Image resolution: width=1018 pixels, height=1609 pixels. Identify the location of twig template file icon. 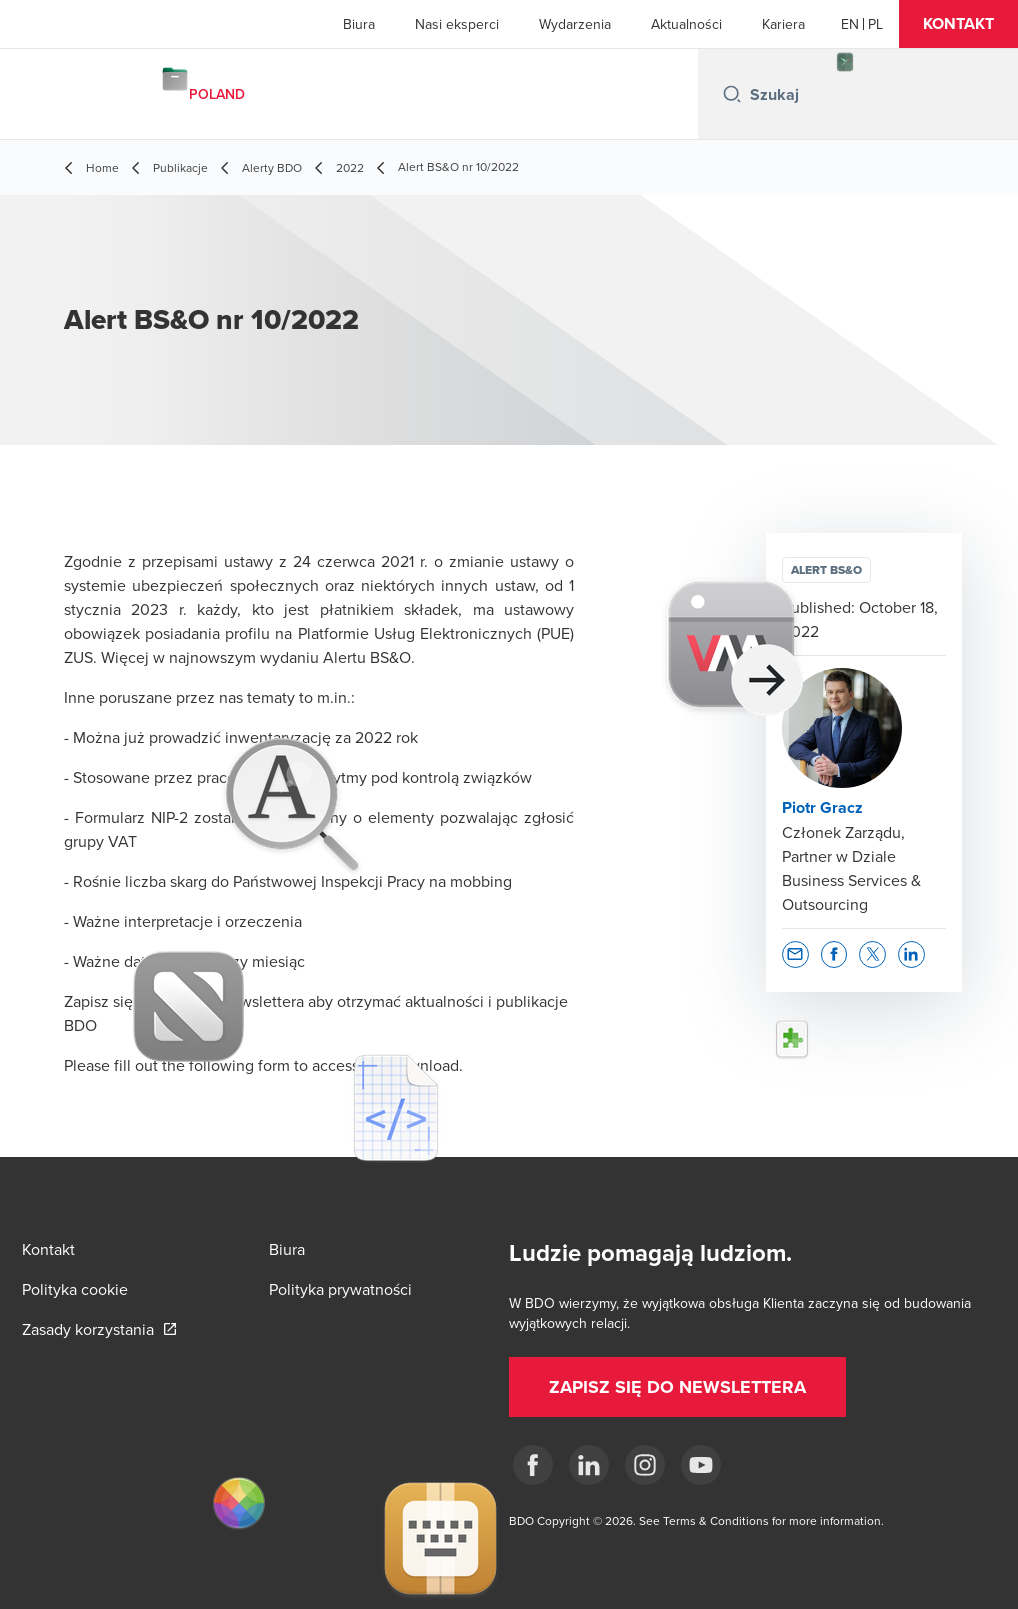
(396, 1108).